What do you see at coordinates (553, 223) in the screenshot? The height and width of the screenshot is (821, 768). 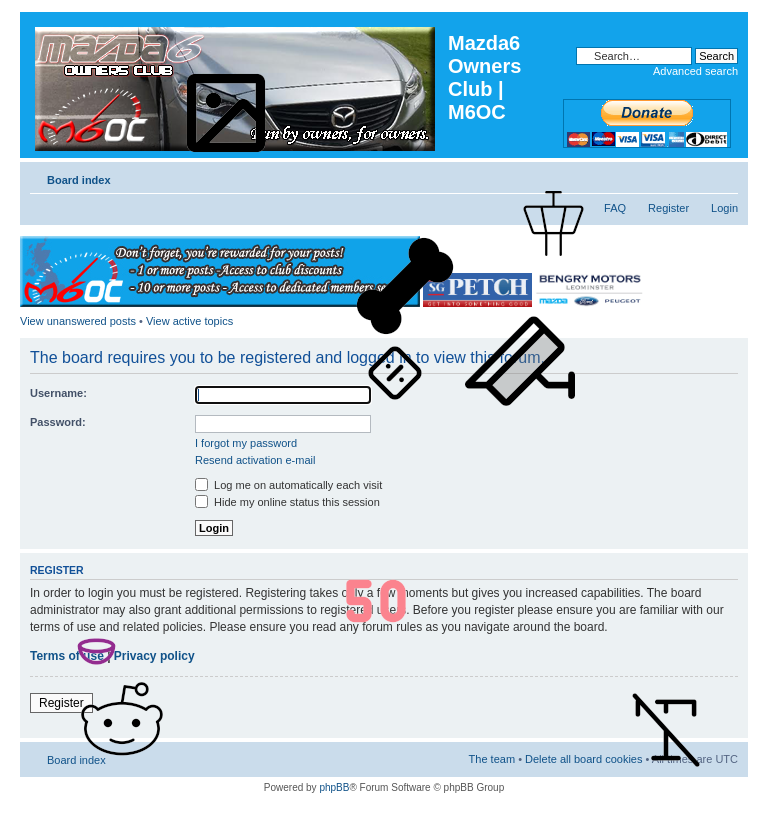 I see `access air traffic control features` at bounding box center [553, 223].